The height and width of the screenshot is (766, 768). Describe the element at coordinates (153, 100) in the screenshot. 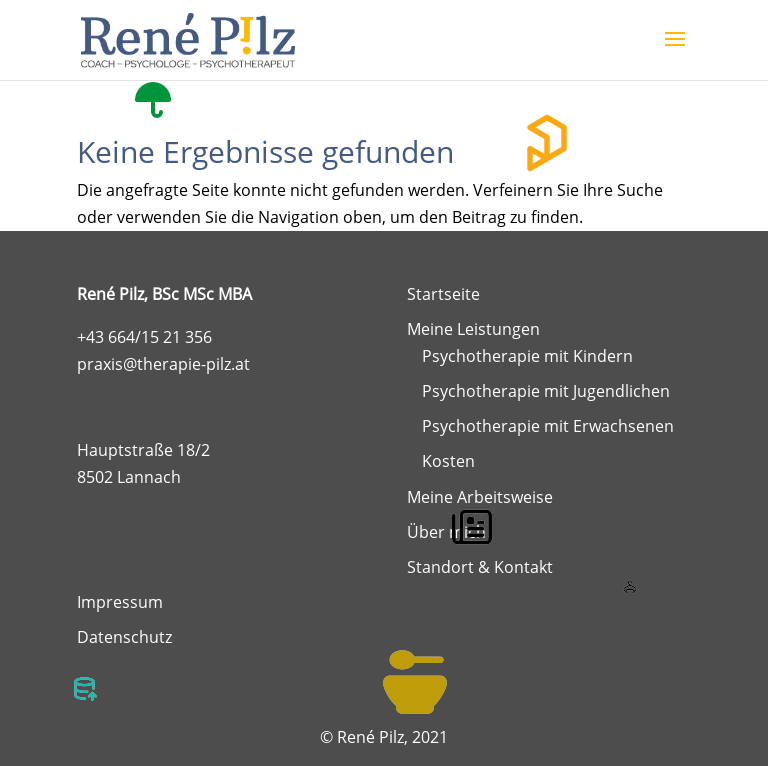

I see `view weather protection or rain forecast` at that location.